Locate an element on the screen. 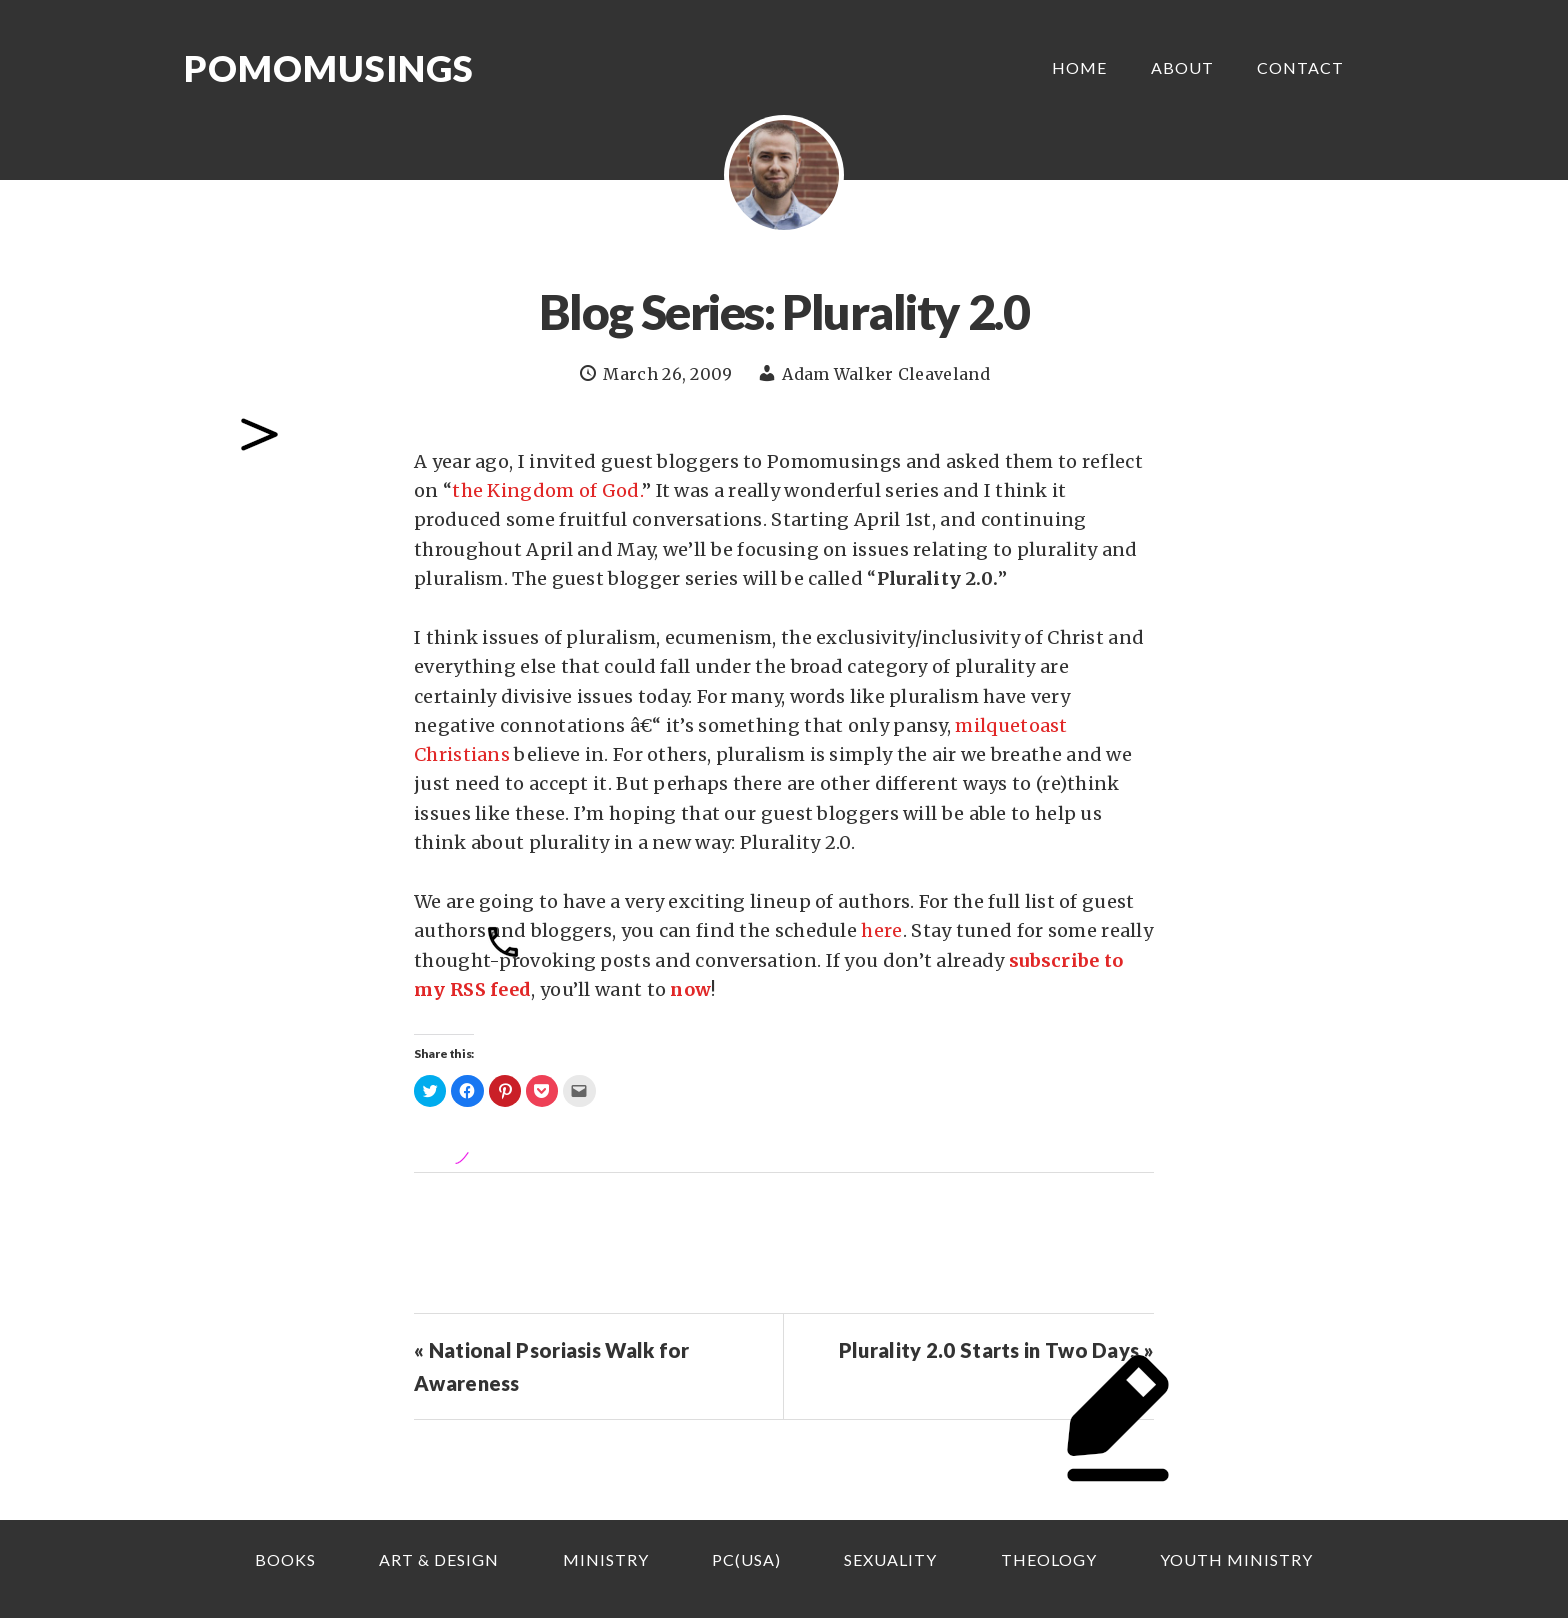 This screenshot has height=1618, width=1568. edit content or text is located at coordinates (1118, 1418).